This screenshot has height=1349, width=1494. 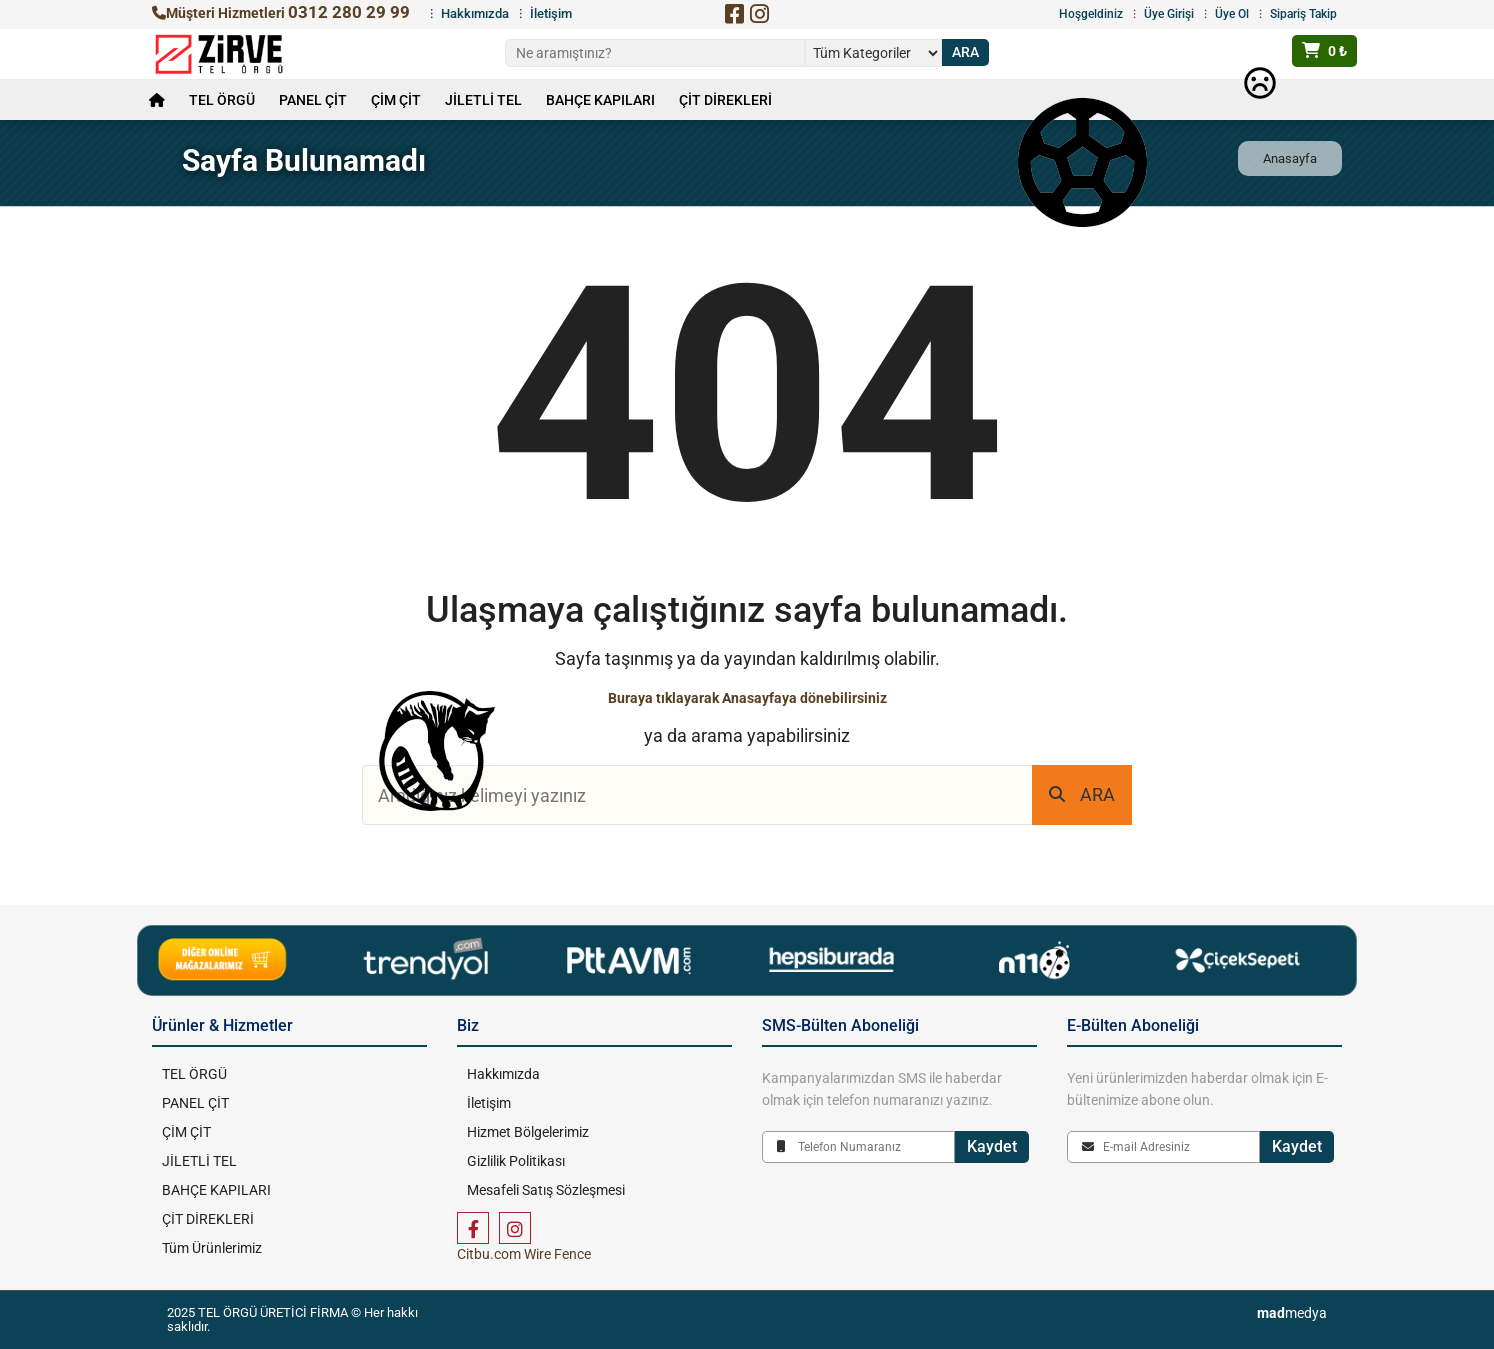 I want to click on open GNU IceCat browser, so click(x=437, y=751).